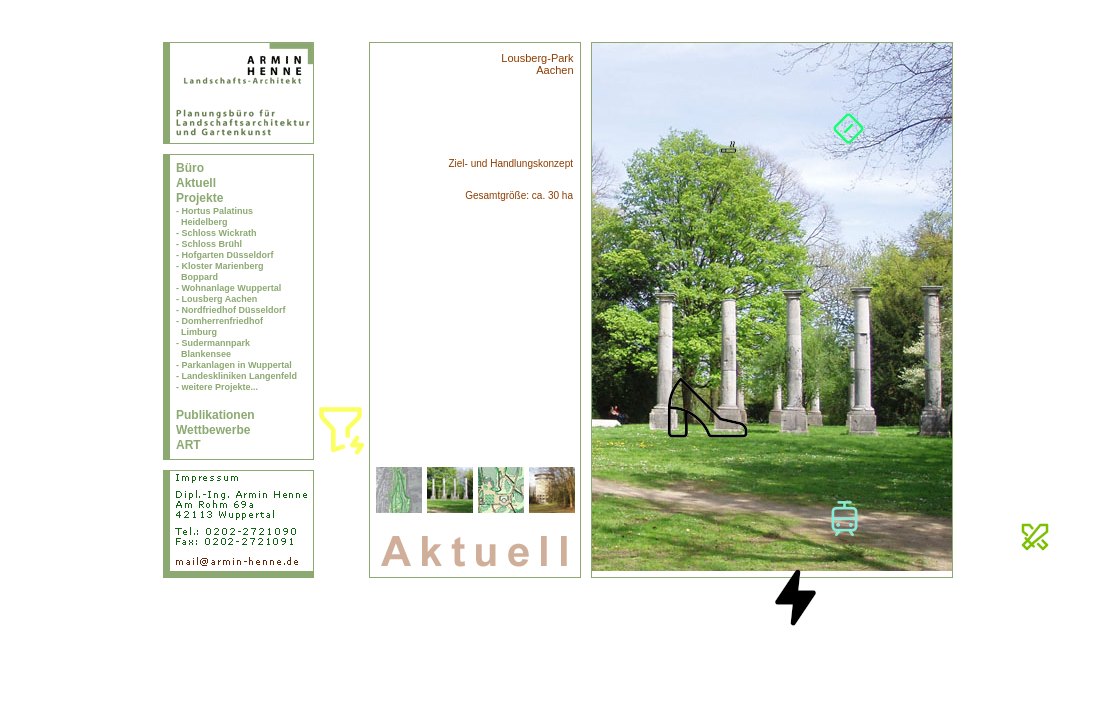 This screenshot has height=720, width=1116. Describe the element at coordinates (728, 148) in the screenshot. I see `indicates a designated smoking area` at that location.